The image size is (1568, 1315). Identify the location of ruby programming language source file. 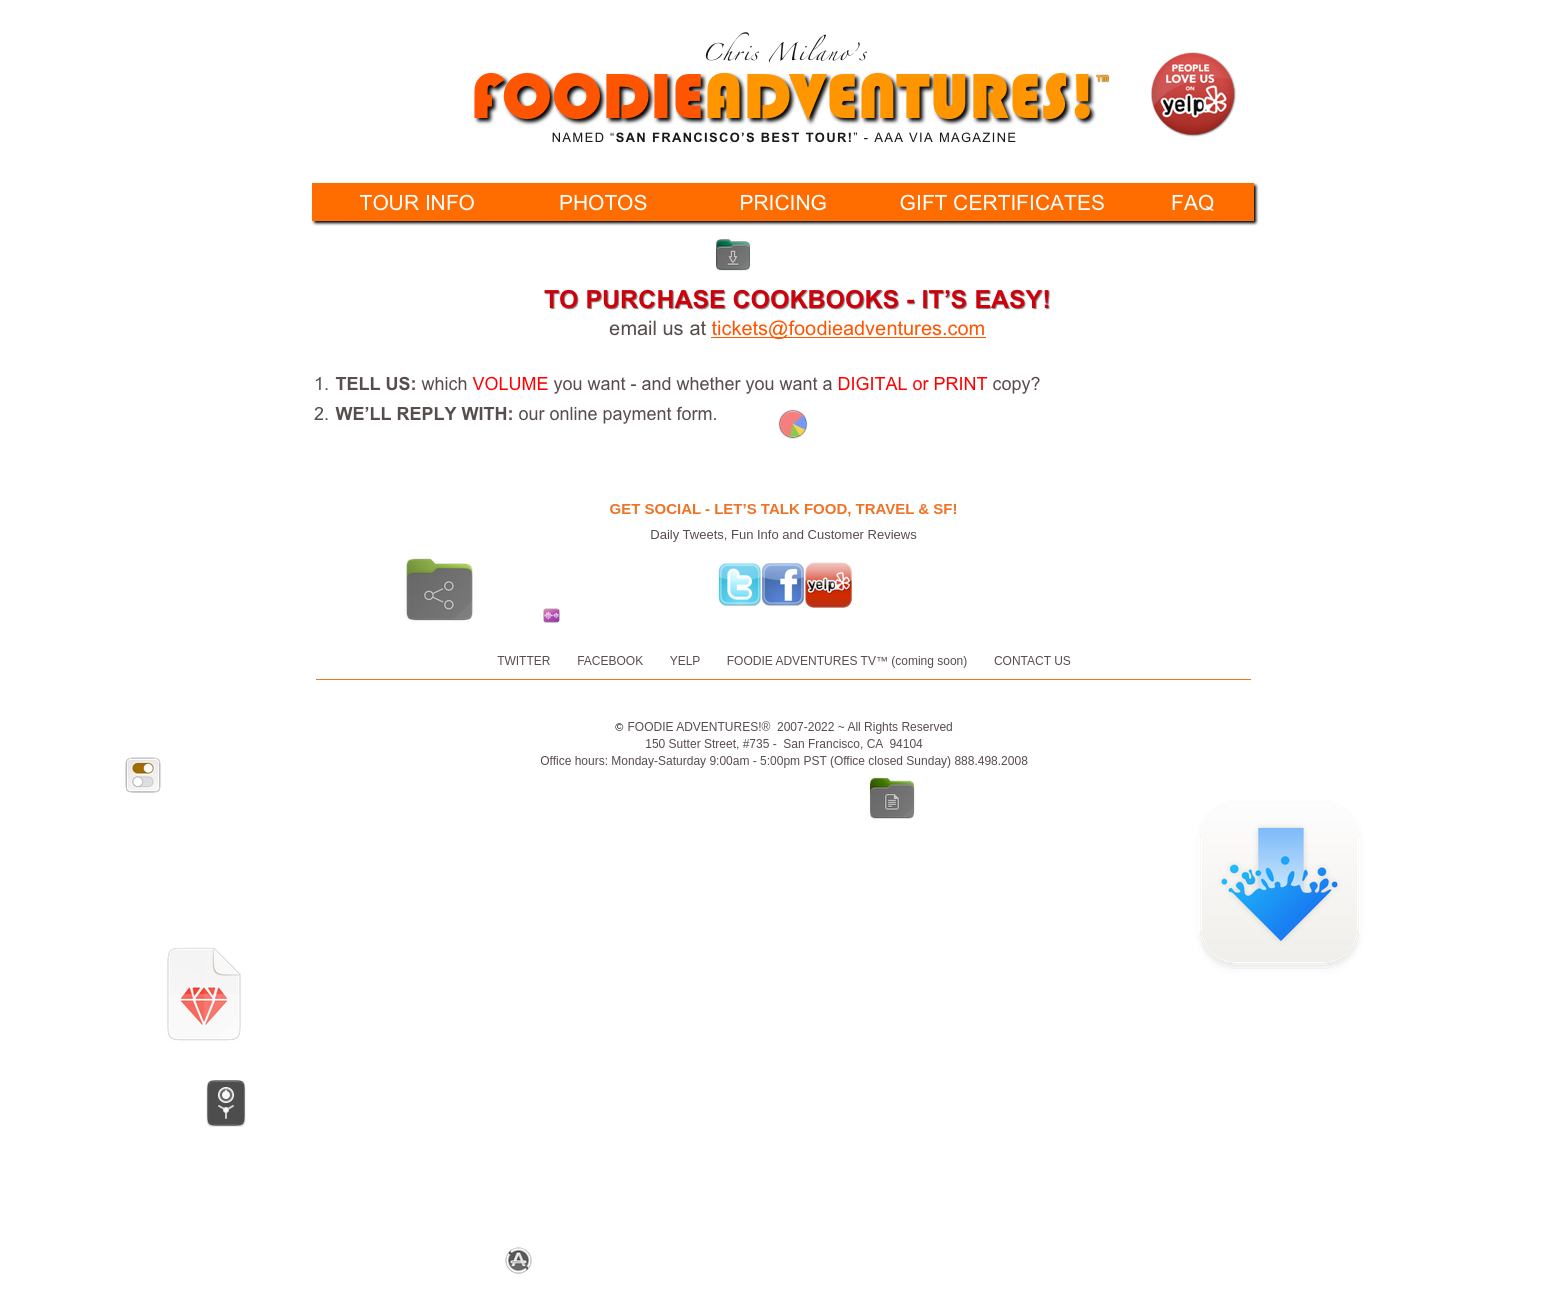
(204, 994).